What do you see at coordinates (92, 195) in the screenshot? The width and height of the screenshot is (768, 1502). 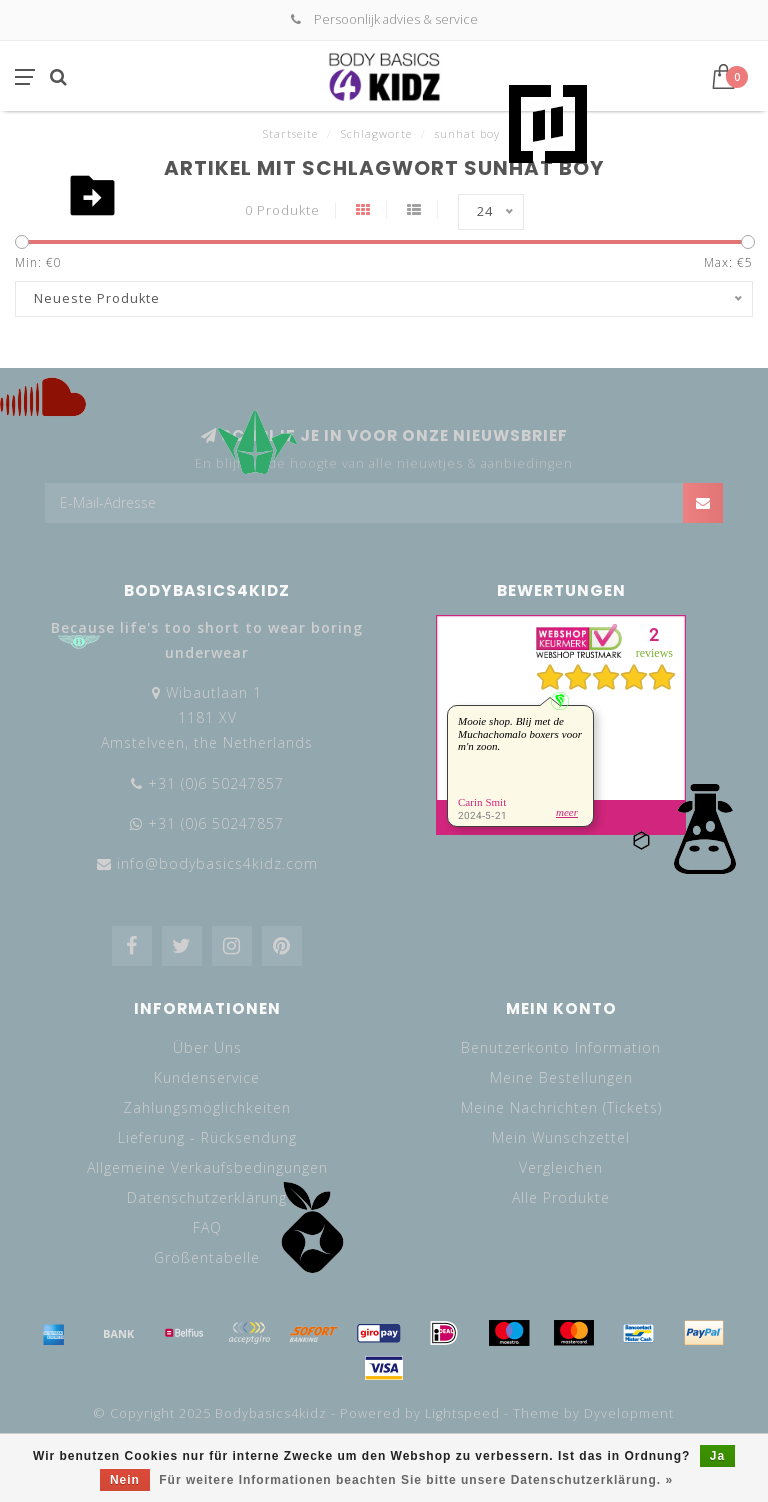 I see `move files to another folder` at bounding box center [92, 195].